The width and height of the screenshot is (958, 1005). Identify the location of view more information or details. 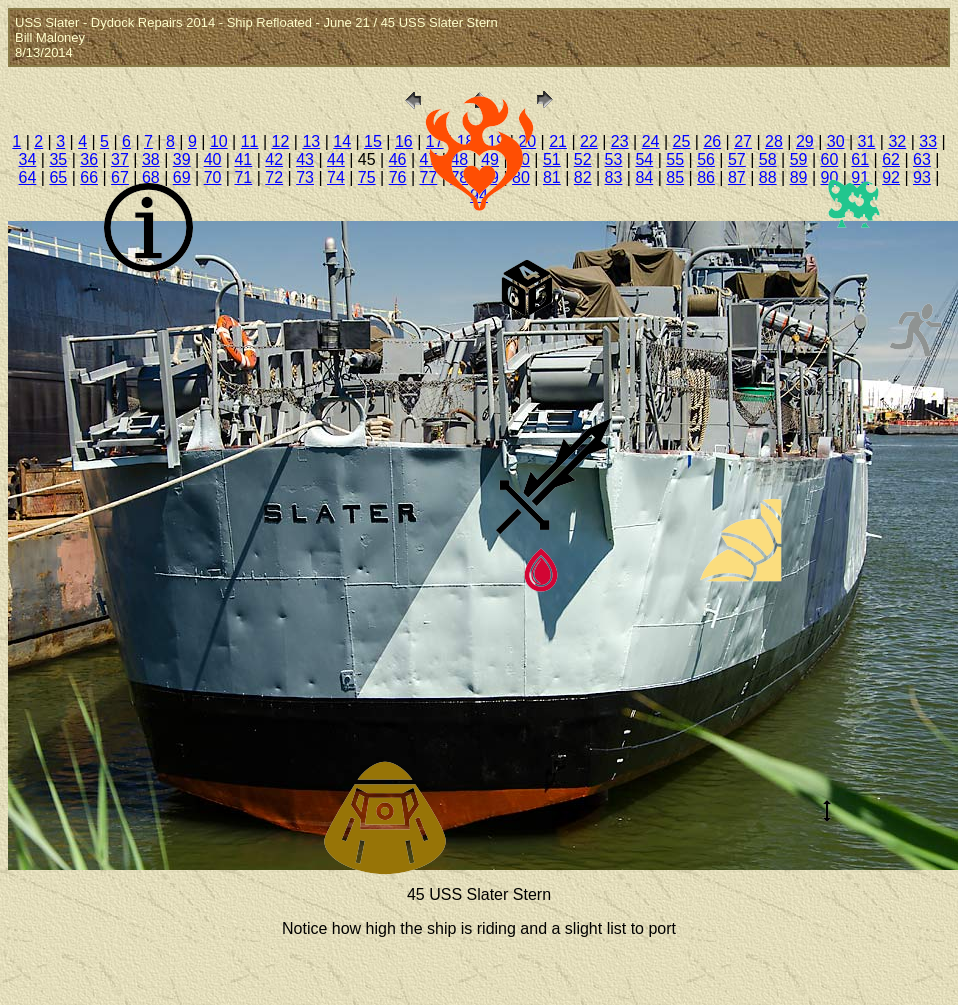
(148, 227).